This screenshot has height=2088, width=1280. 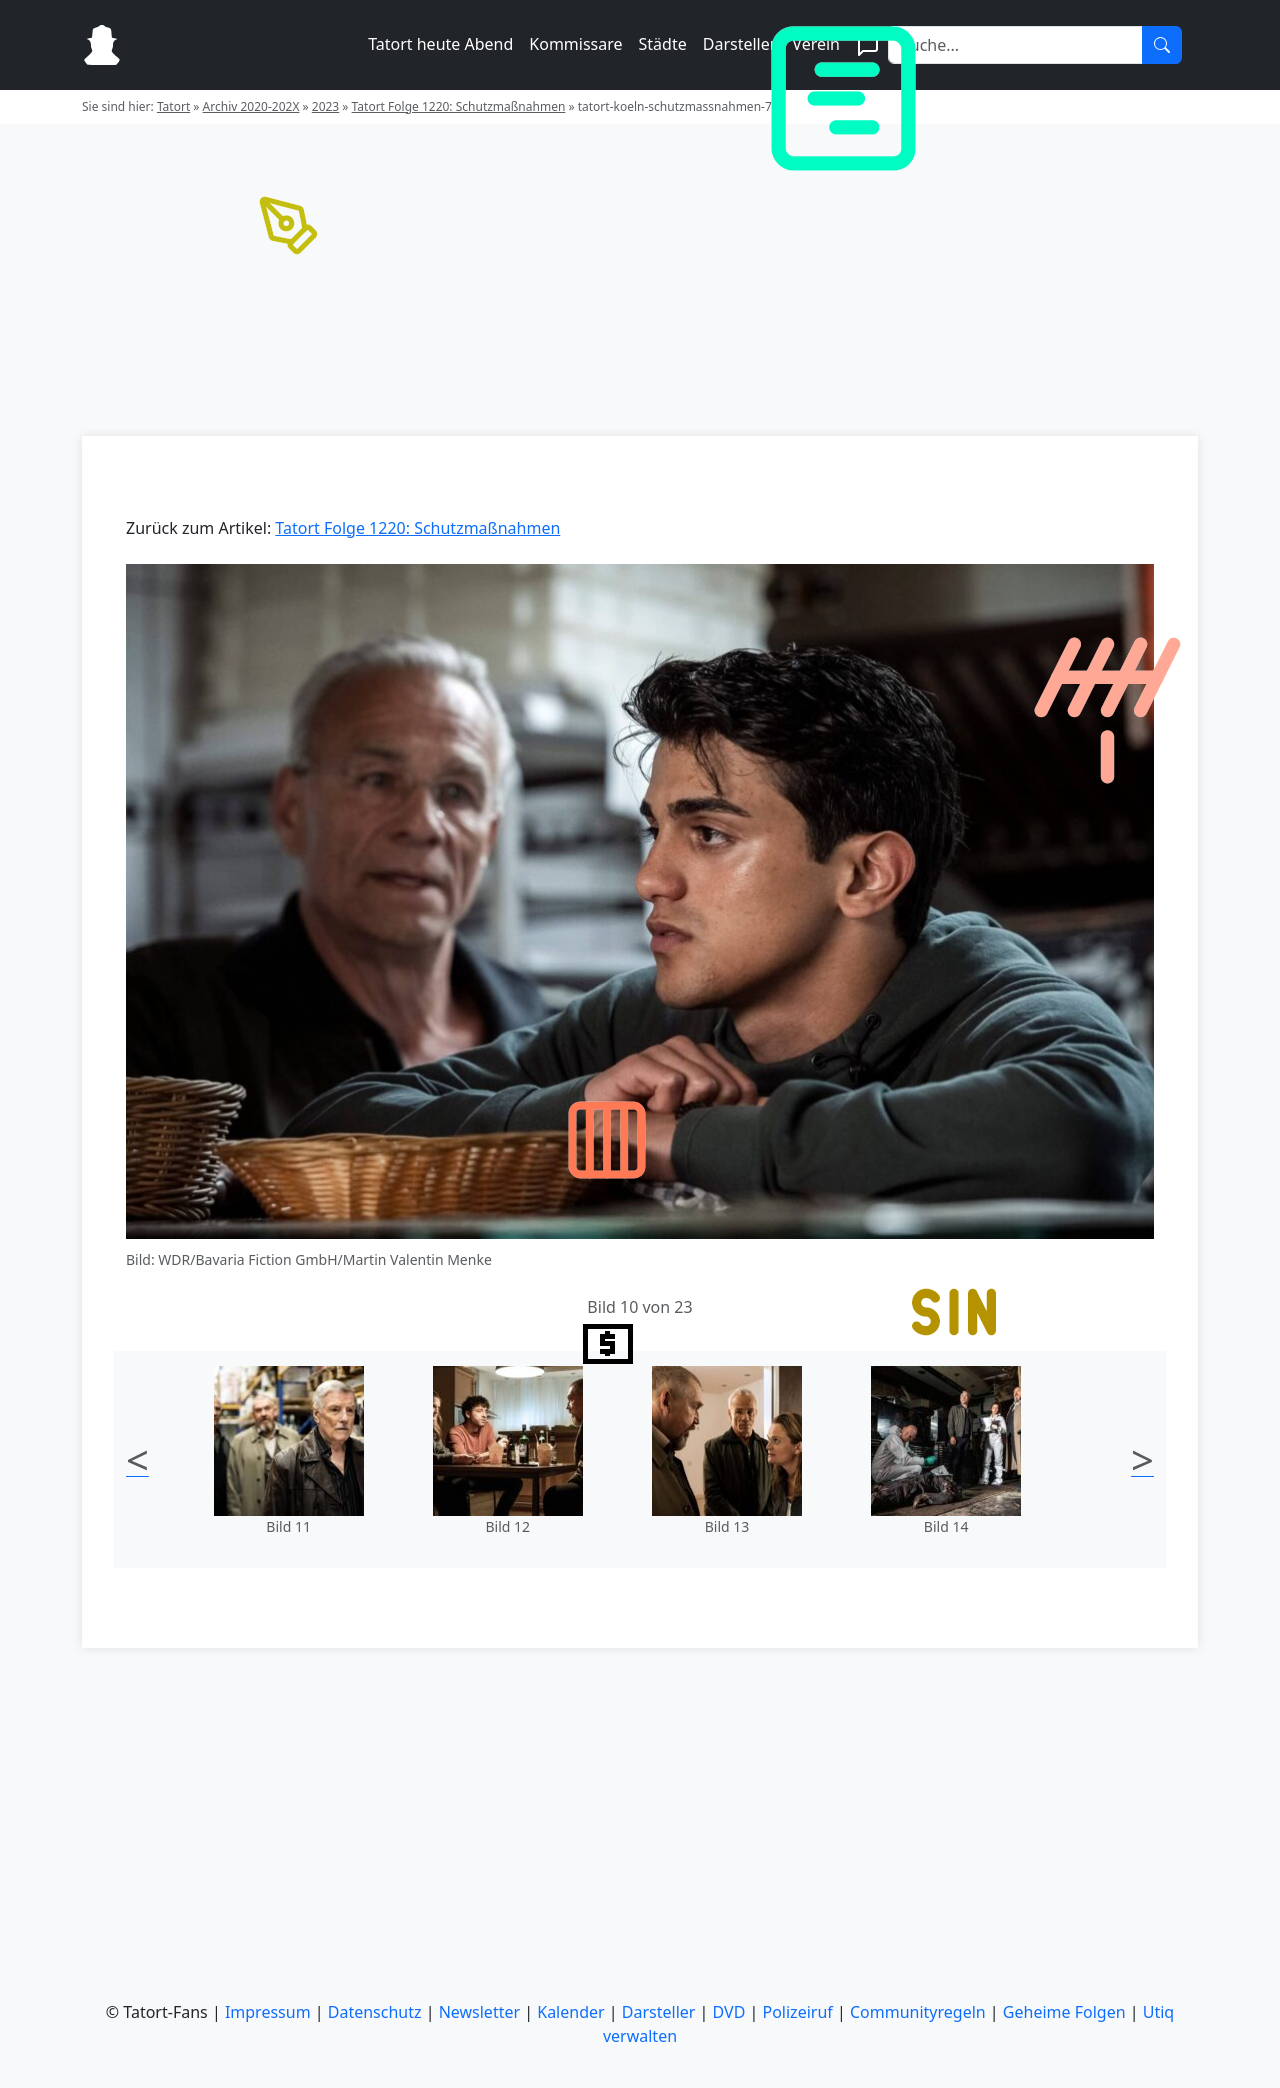 What do you see at coordinates (954, 1312) in the screenshot?
I see `access sine function in calculator` at bounding box center [954, 1312].